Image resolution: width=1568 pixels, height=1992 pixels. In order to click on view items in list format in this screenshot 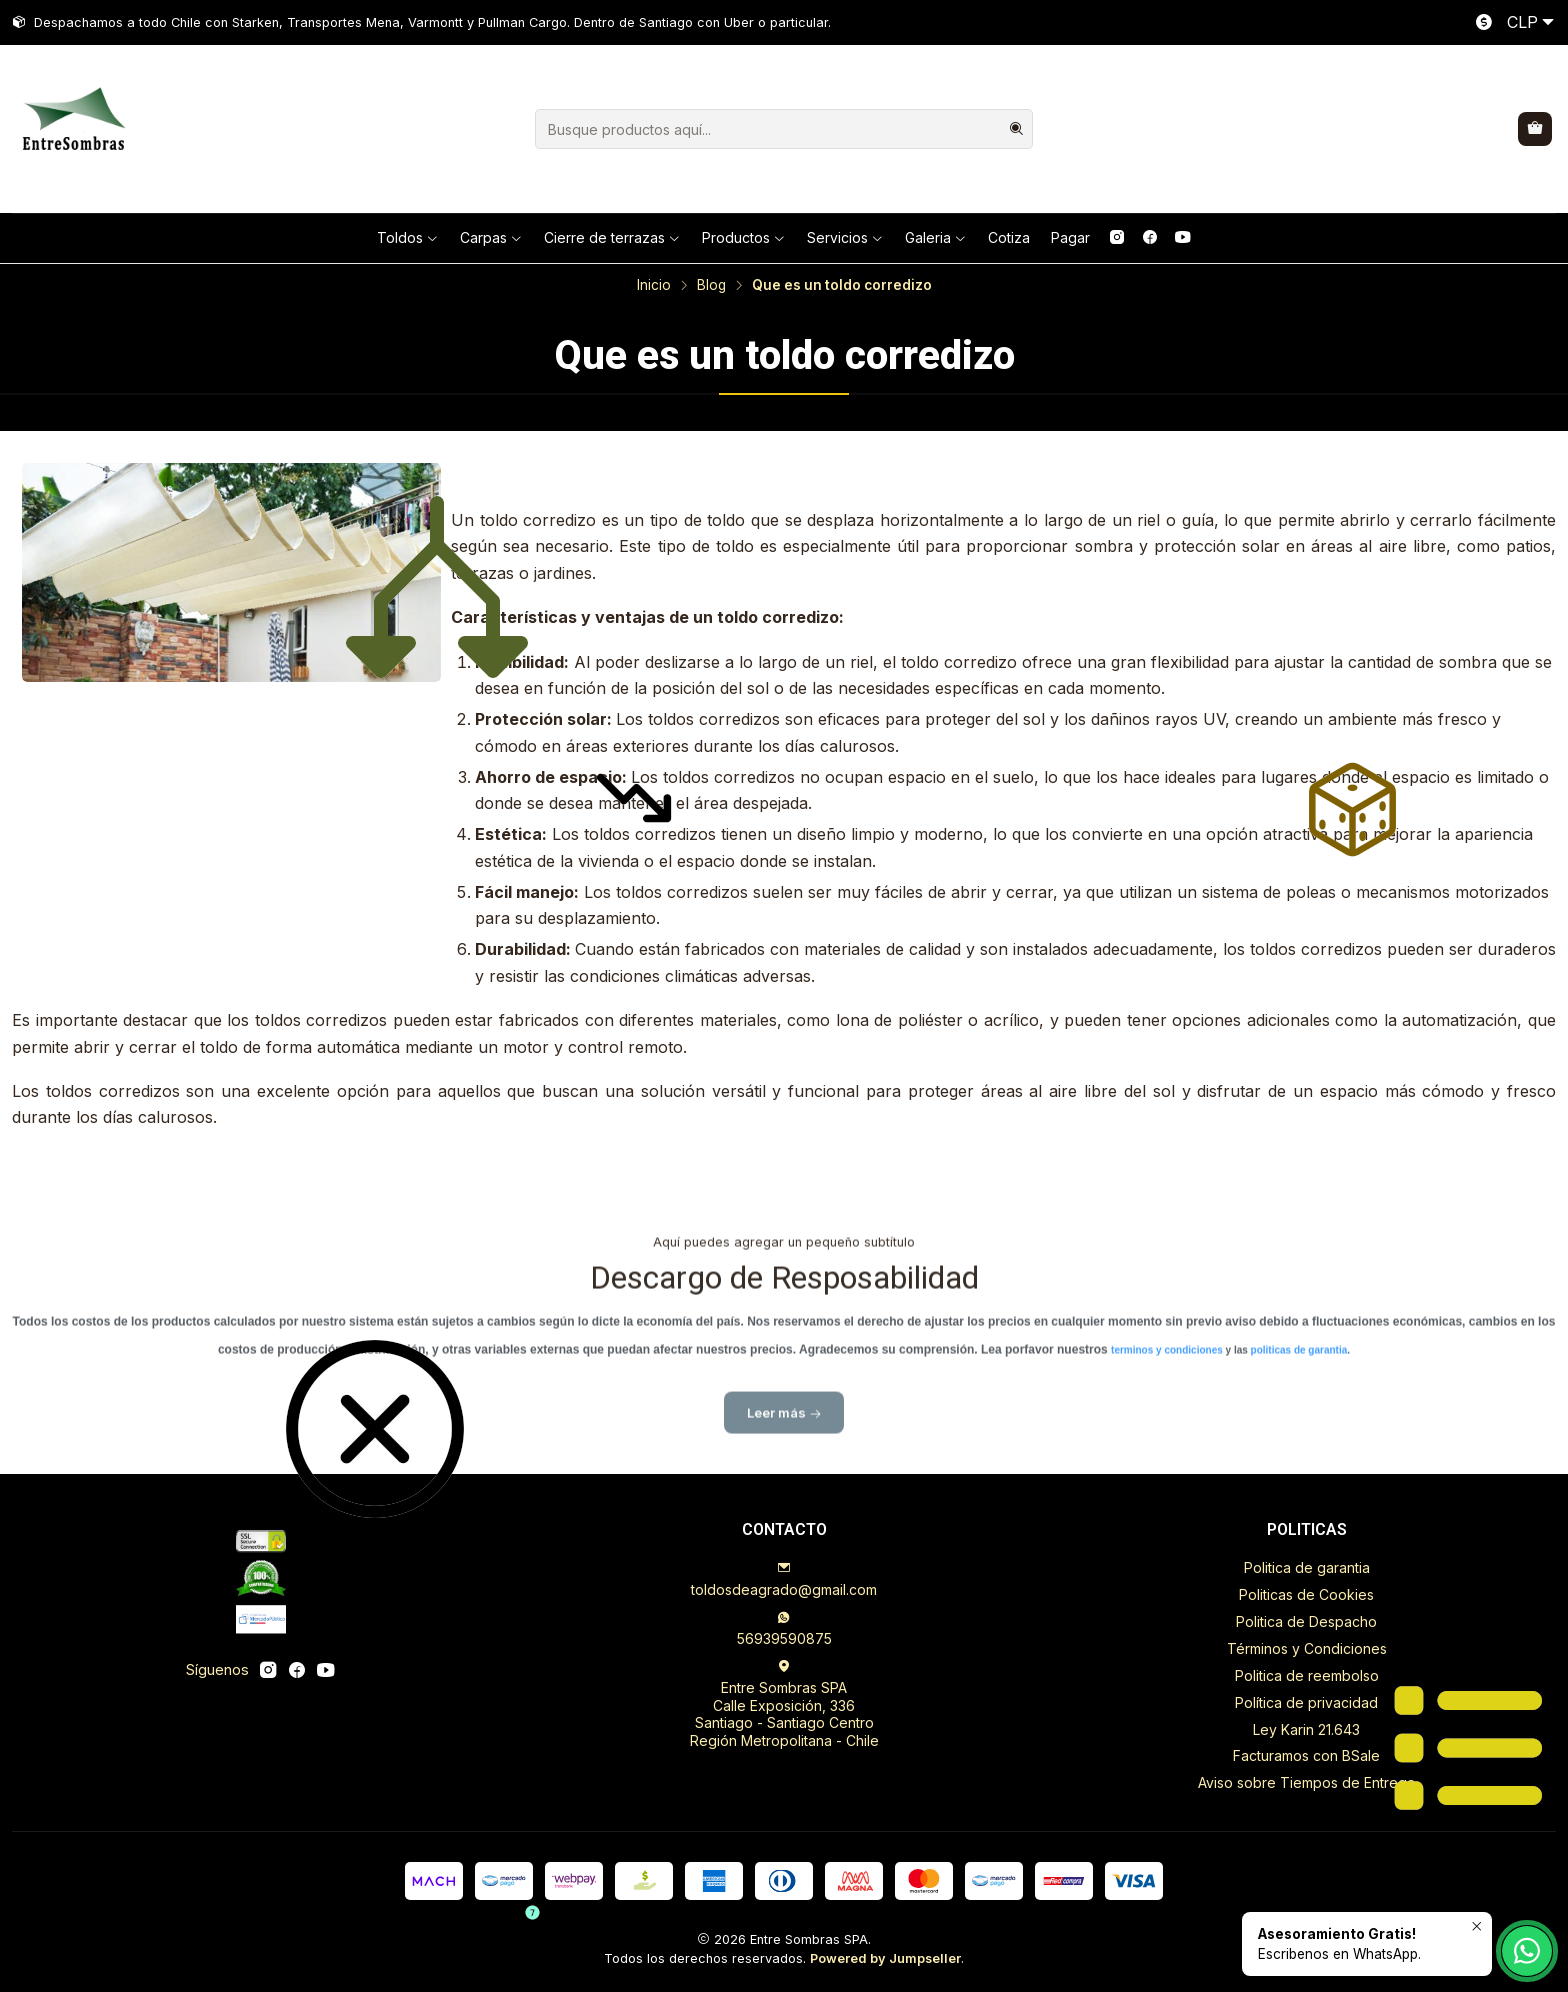, I will do `click(1466, 1748)`.